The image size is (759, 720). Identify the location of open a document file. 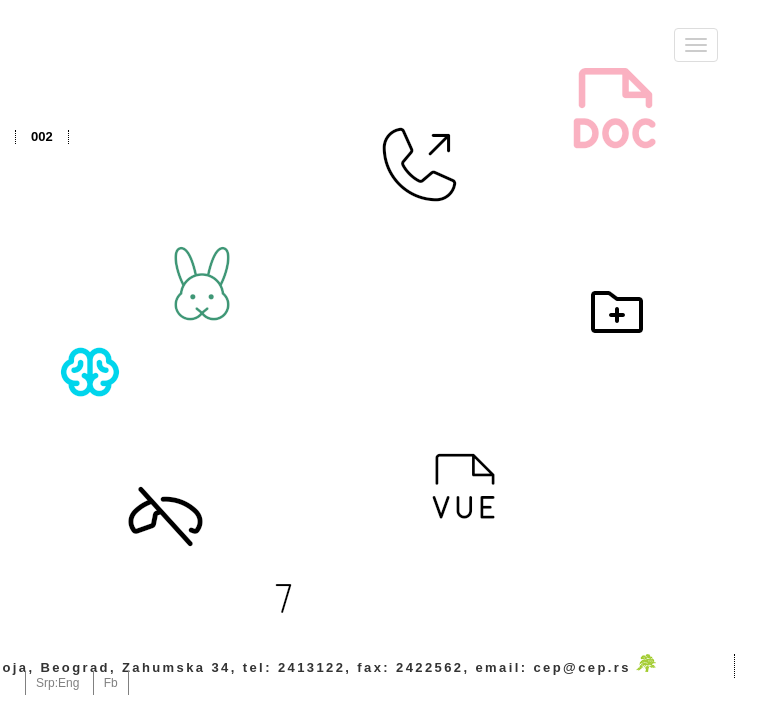
(615, 111).